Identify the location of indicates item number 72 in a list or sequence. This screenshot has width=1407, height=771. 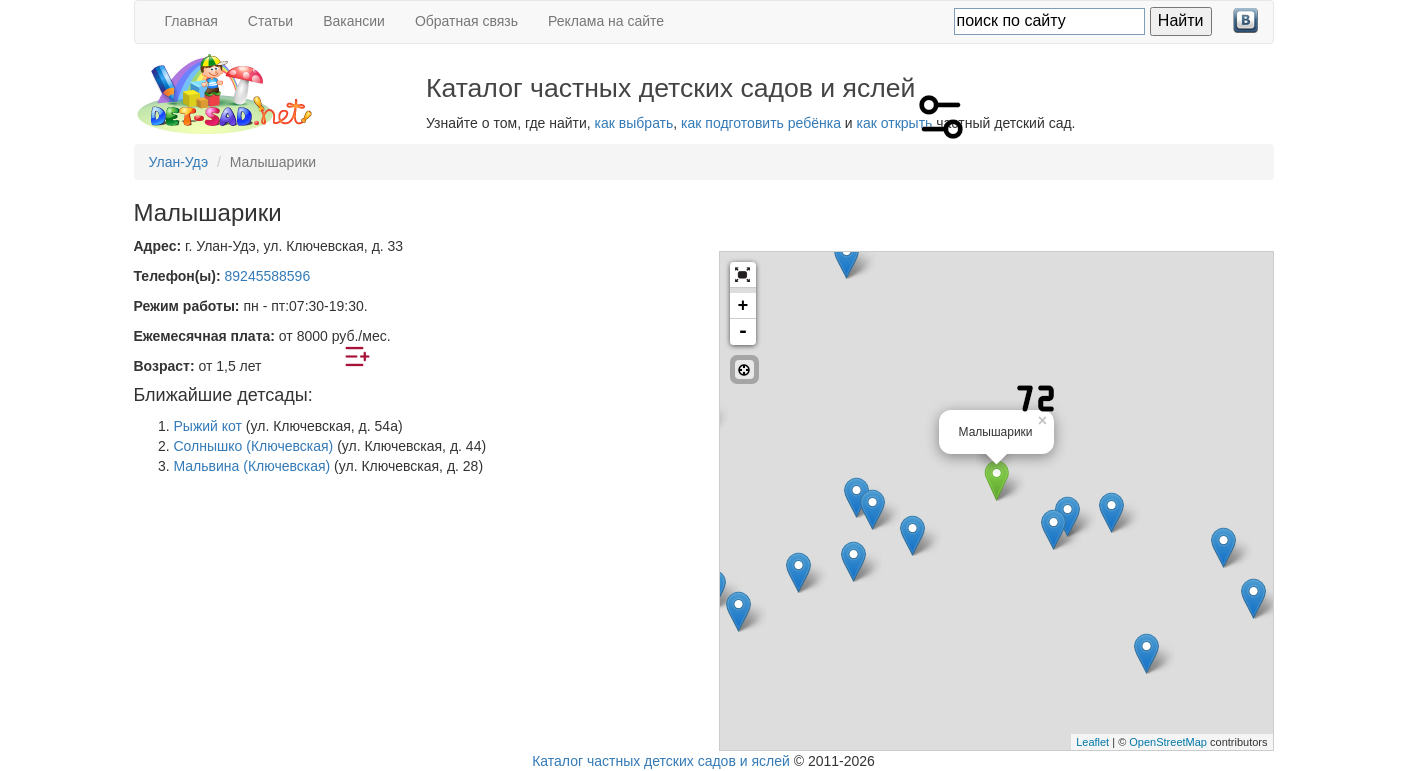
(1035, 398).